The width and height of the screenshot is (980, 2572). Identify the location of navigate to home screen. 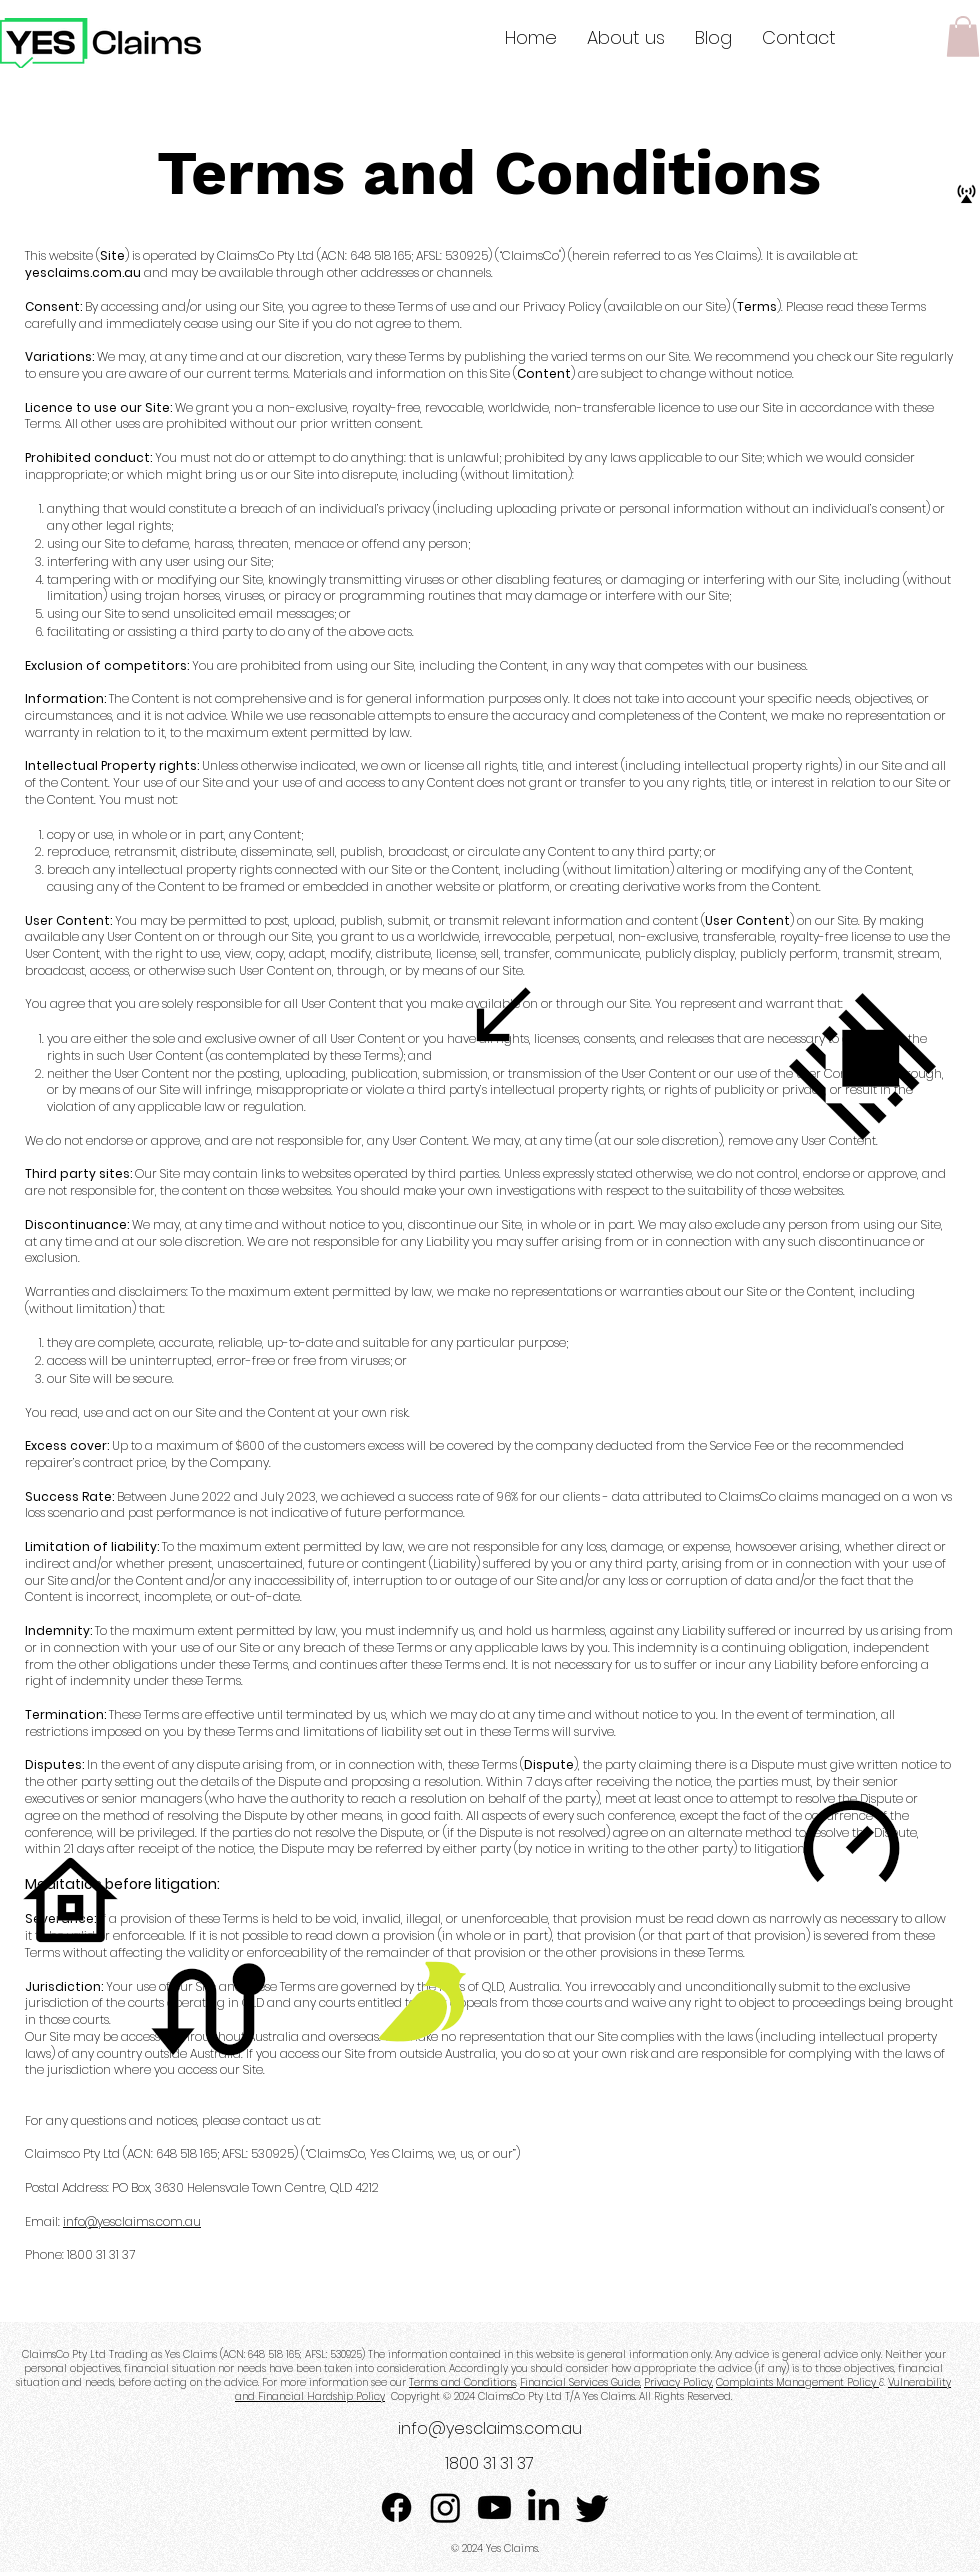
(70, 1903).